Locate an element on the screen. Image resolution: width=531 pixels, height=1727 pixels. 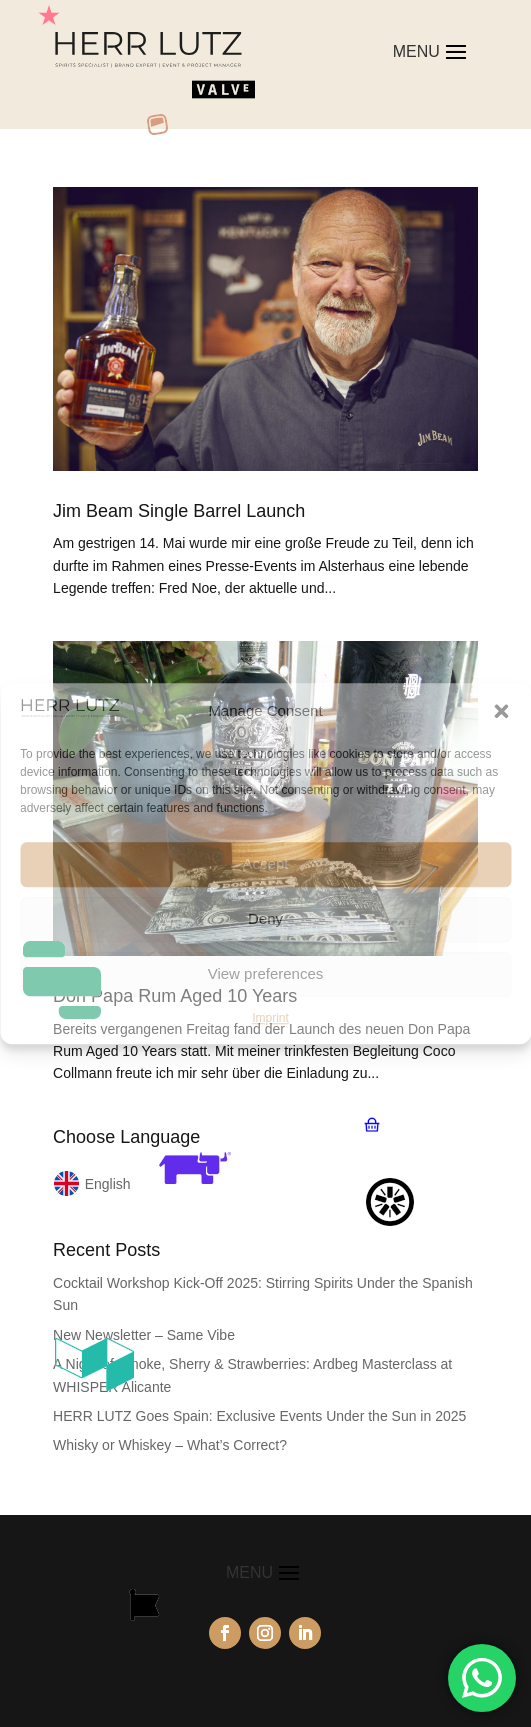
open Rancher container management platform is located at coordinates (195, 1168).